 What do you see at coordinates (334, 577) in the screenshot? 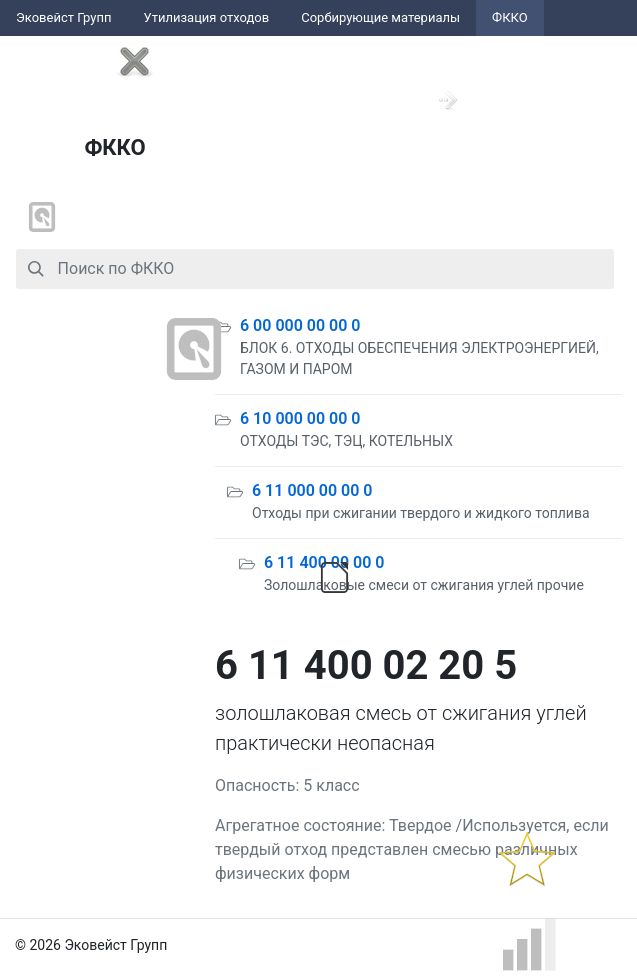
I see `open LibreOffice suite` at bounding box center [334, 577].